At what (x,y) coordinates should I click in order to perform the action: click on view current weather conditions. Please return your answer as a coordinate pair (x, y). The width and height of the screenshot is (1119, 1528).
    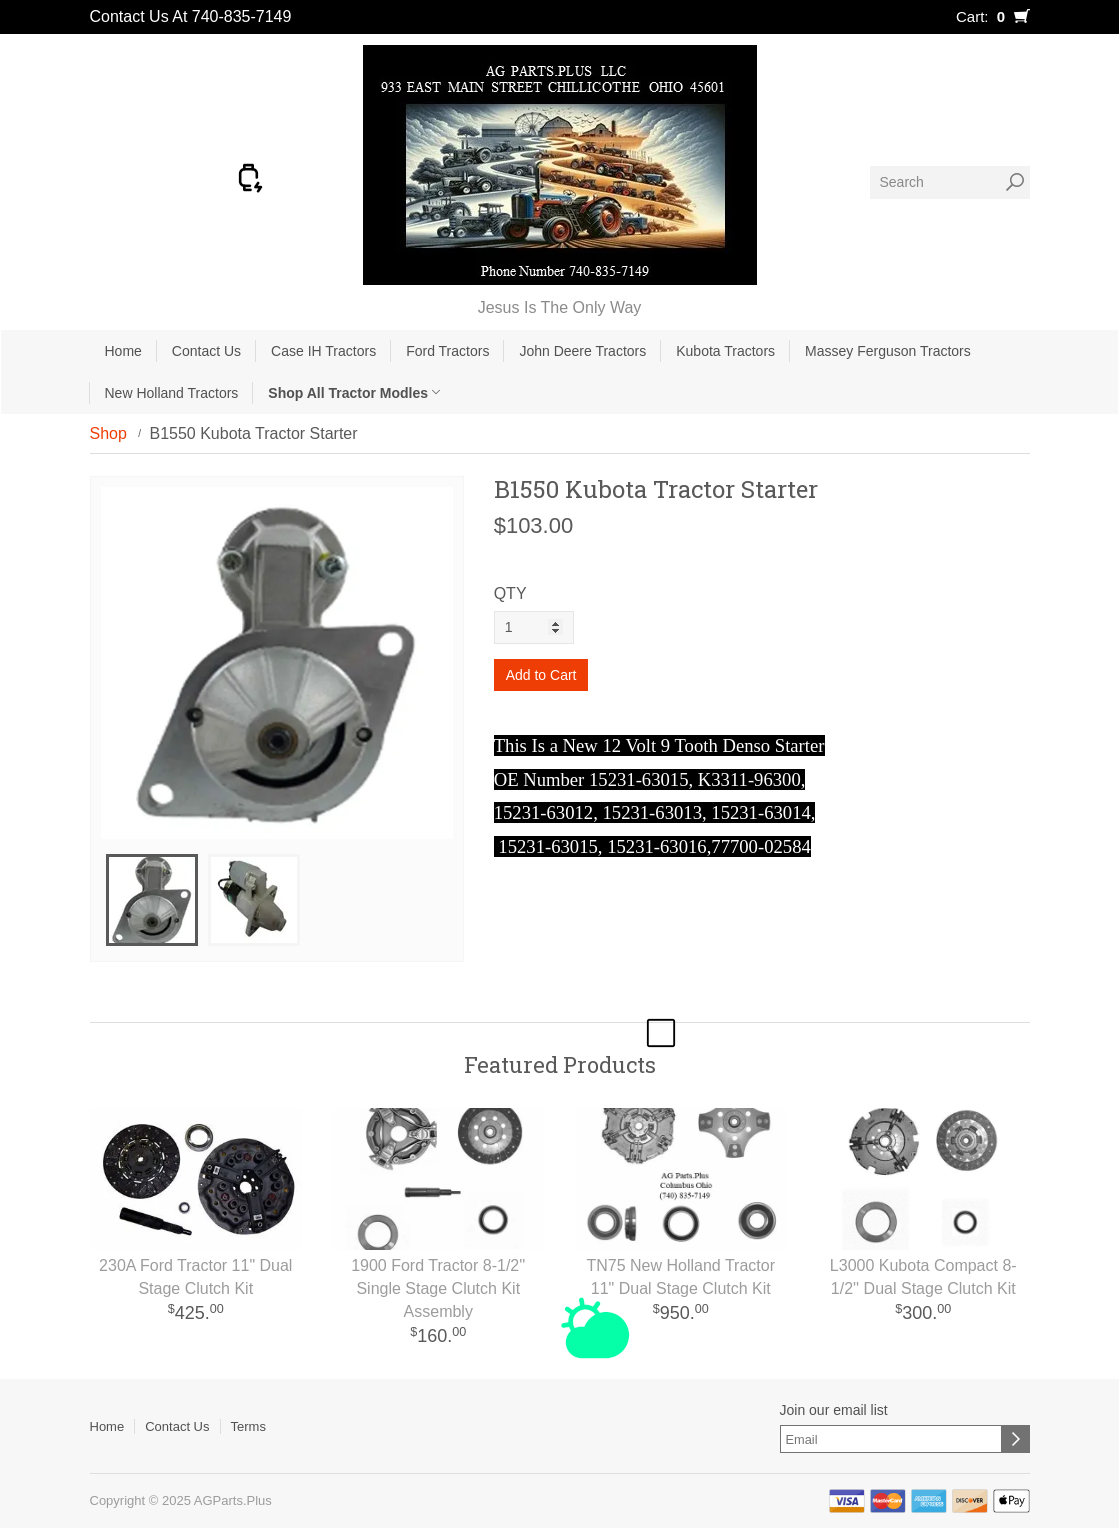
    Looking at the image, I should click on (595, 1329).